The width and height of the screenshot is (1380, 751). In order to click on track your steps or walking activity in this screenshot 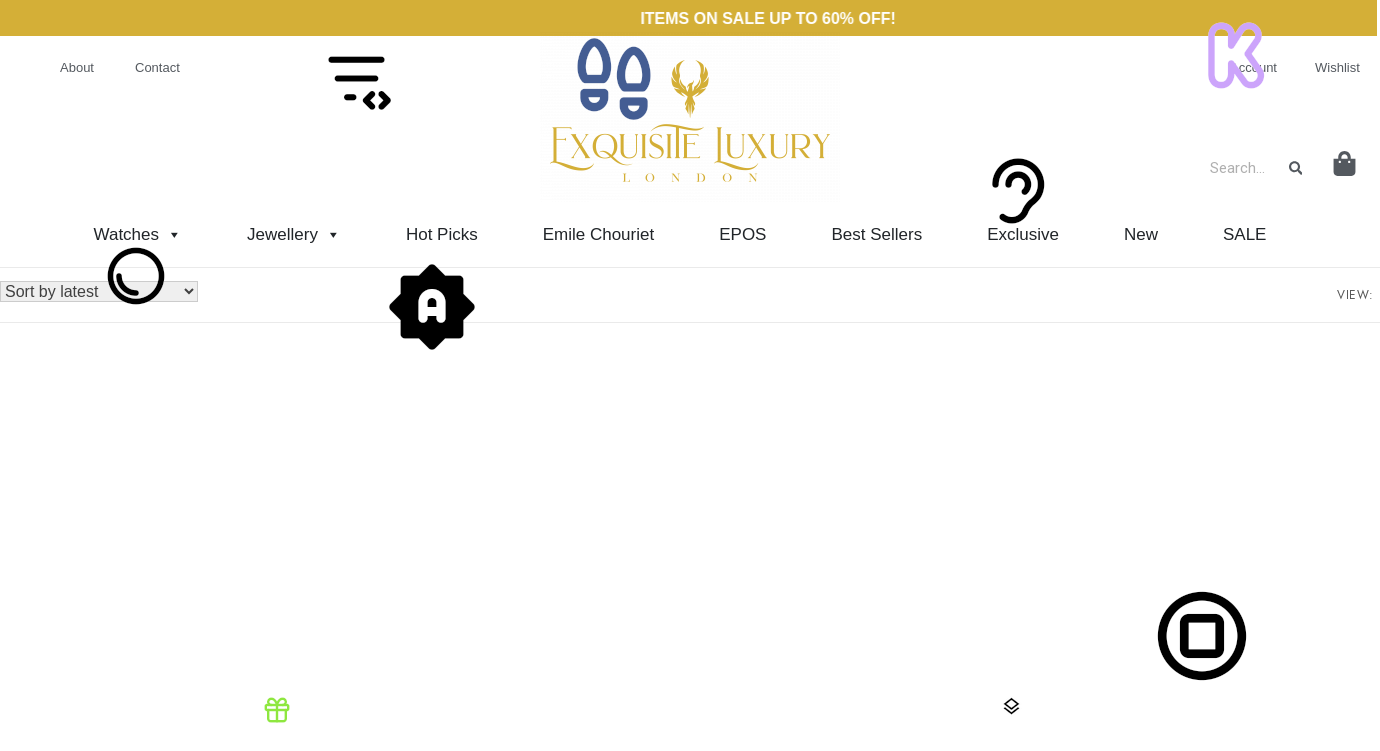, I will do `click(614, 79)`.